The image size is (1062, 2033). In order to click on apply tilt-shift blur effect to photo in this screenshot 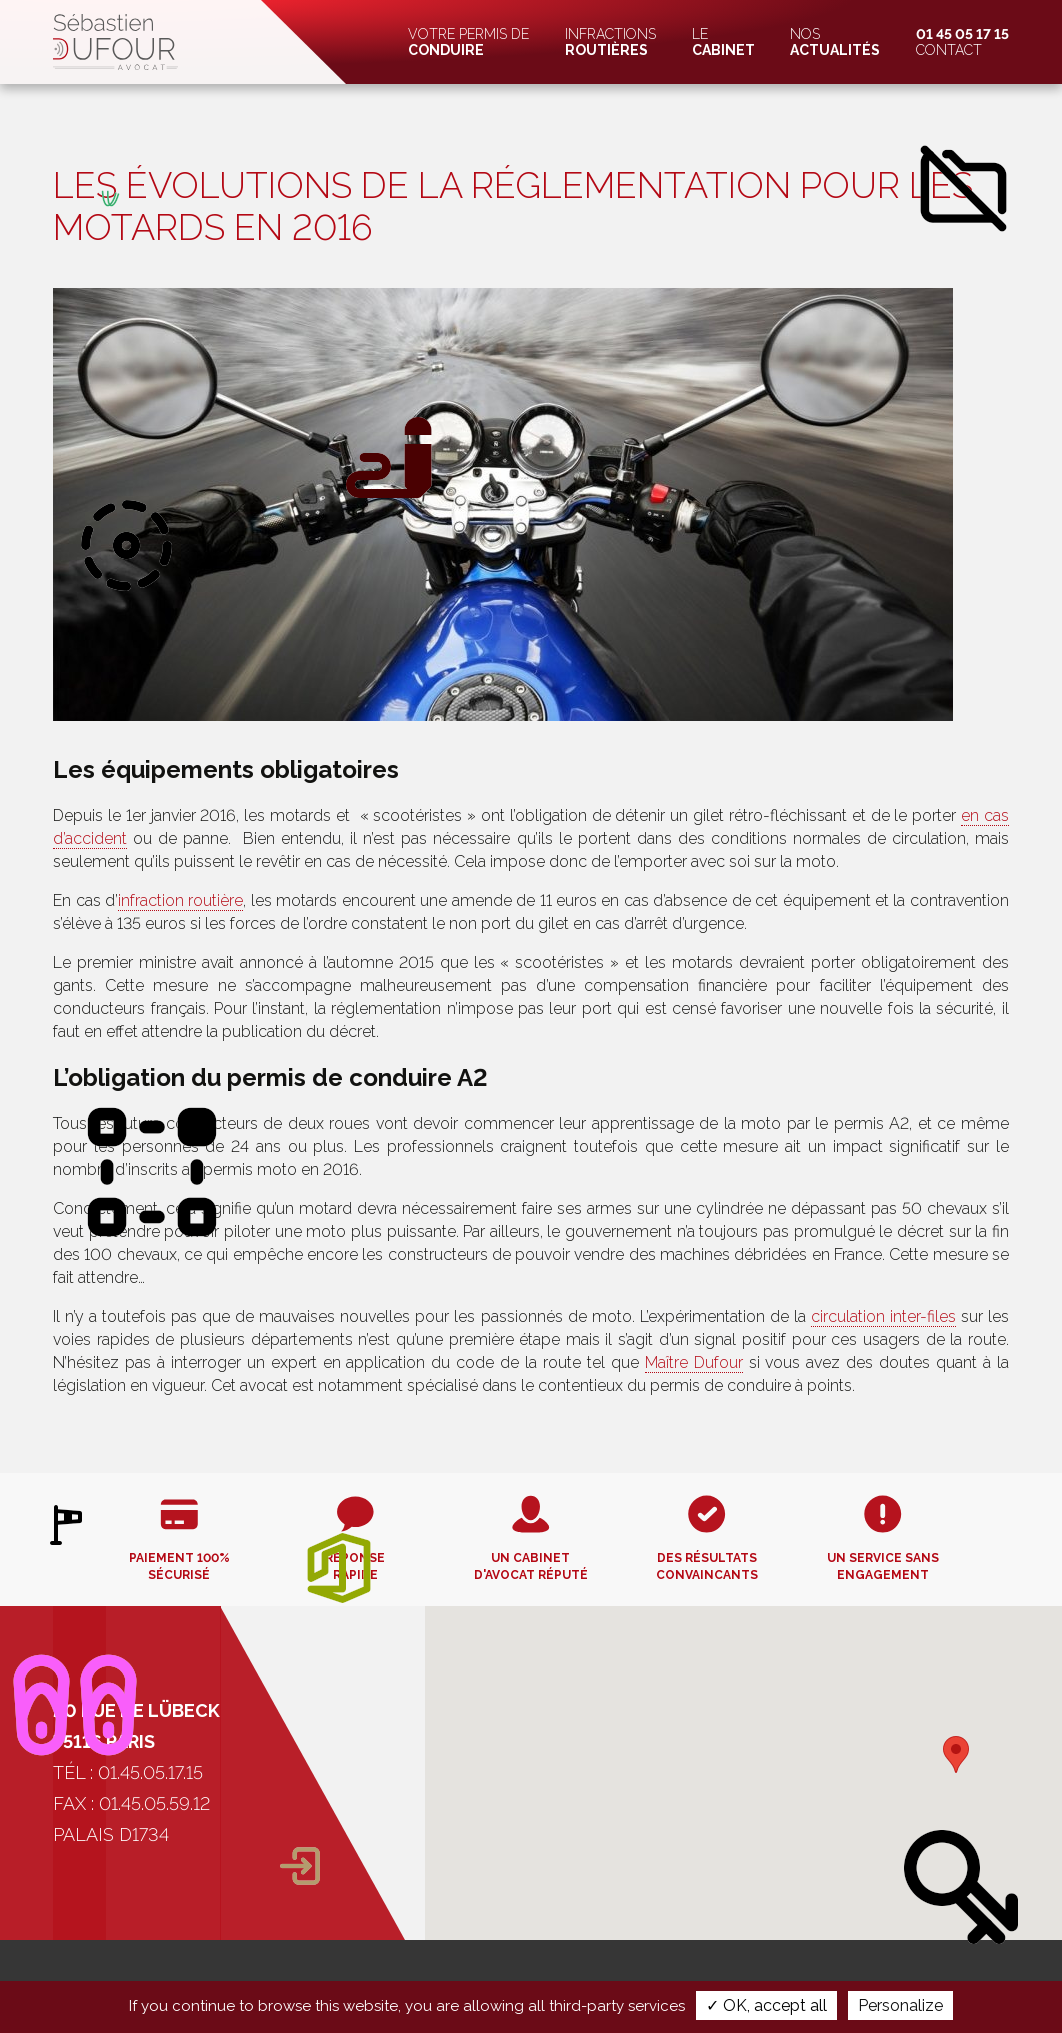, I will do `click(126, 545)`.